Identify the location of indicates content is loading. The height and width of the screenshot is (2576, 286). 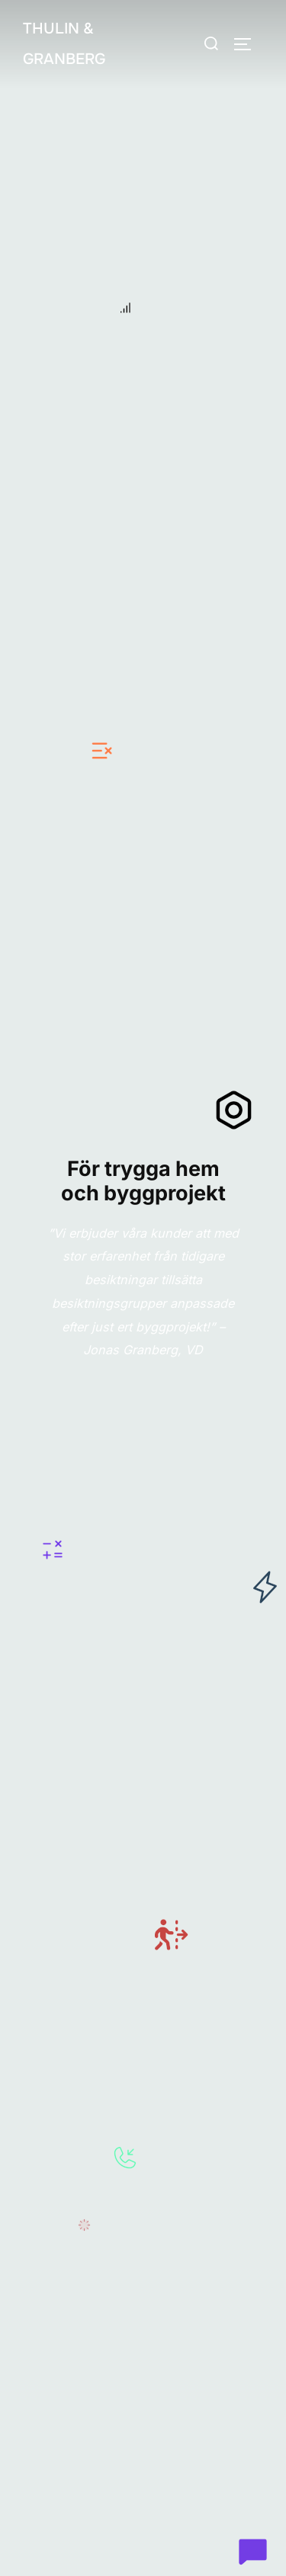
(84, 2225).